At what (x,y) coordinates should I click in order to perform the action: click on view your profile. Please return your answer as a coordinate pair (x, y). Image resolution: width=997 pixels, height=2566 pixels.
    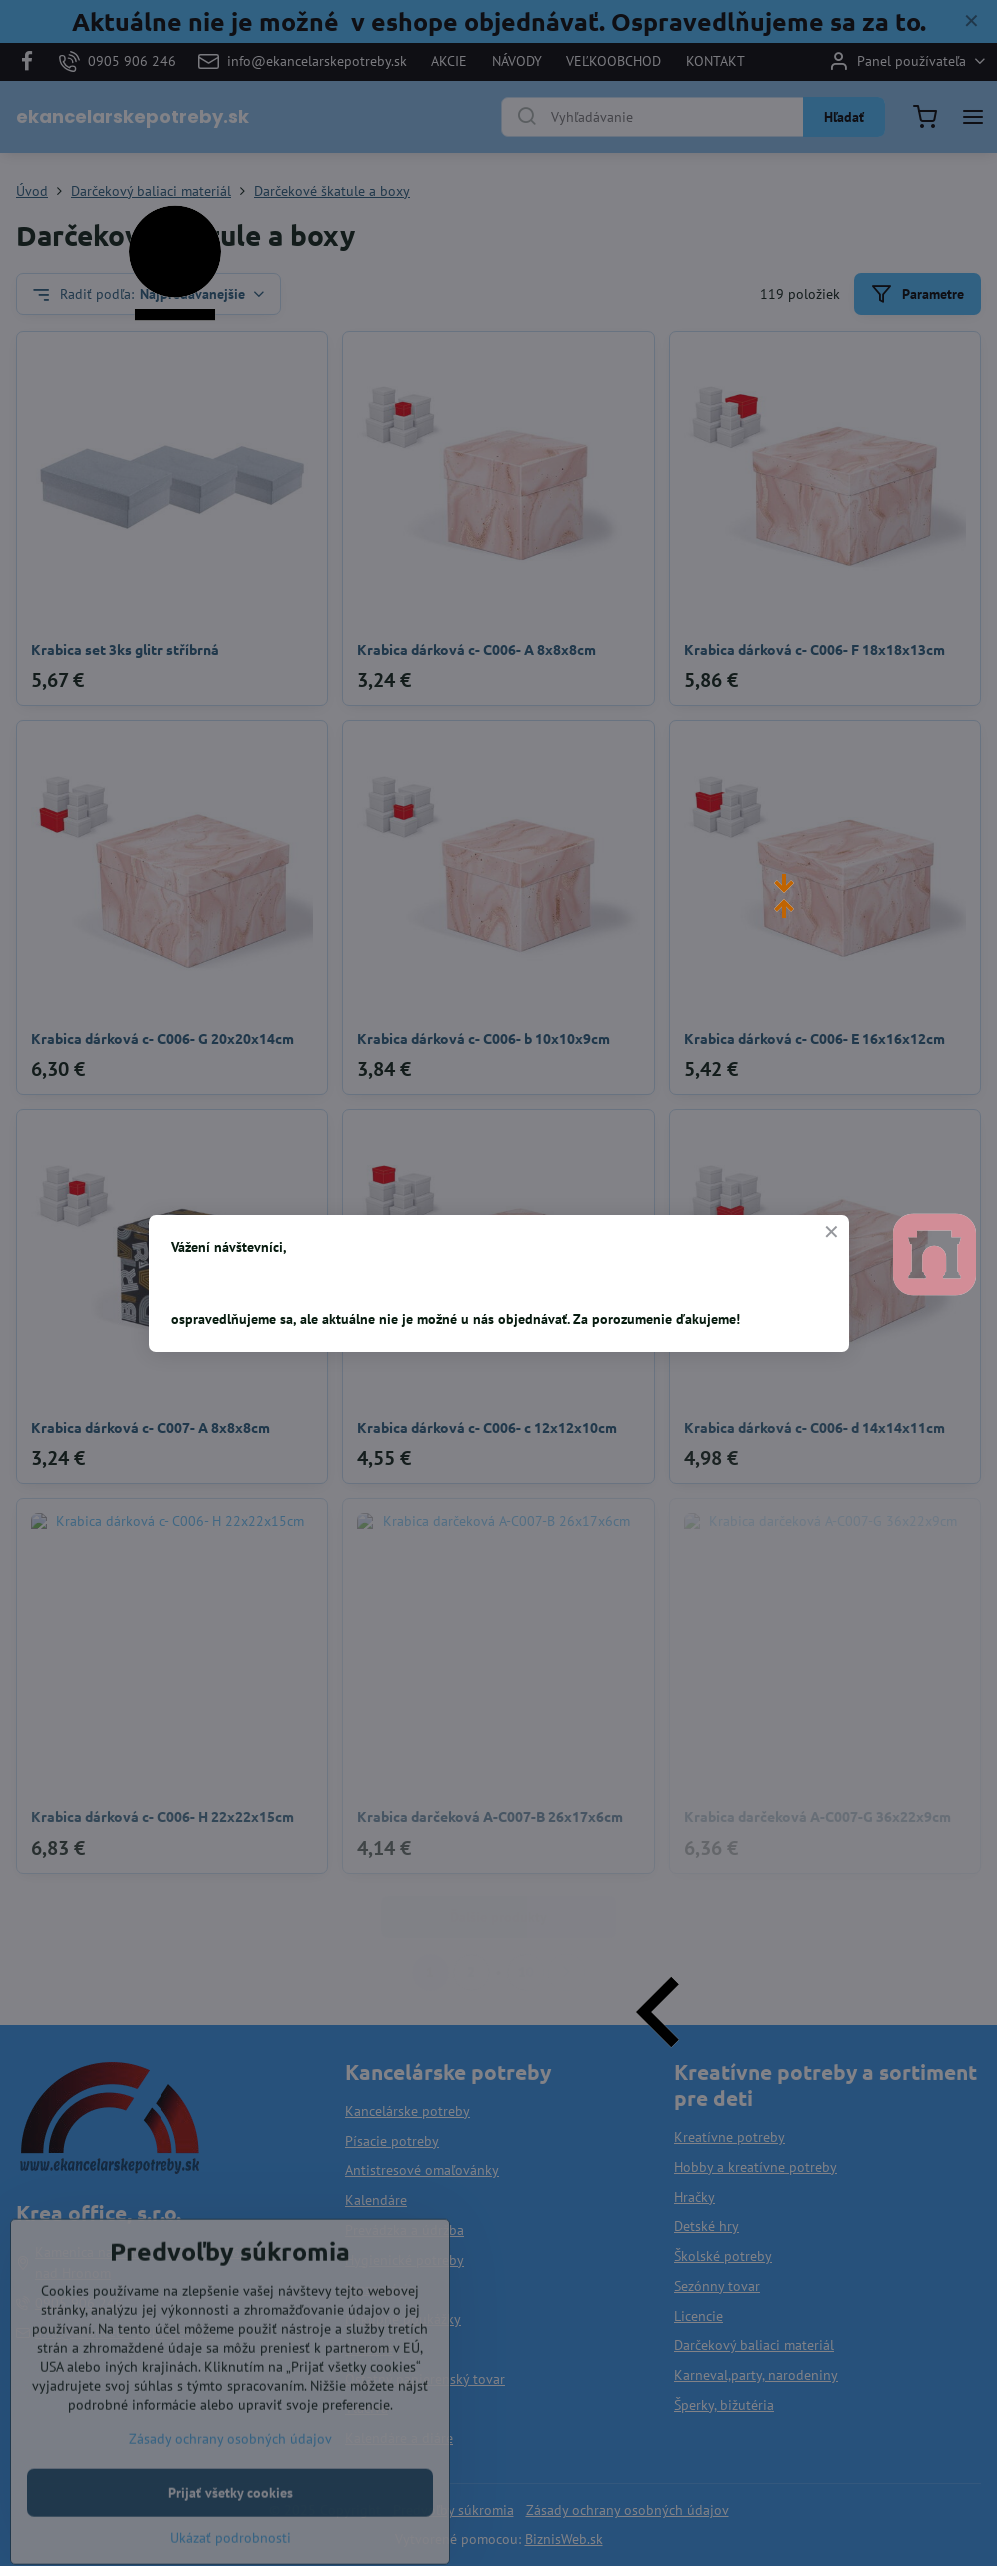
    Looking at the image, I should click on (175, 263).